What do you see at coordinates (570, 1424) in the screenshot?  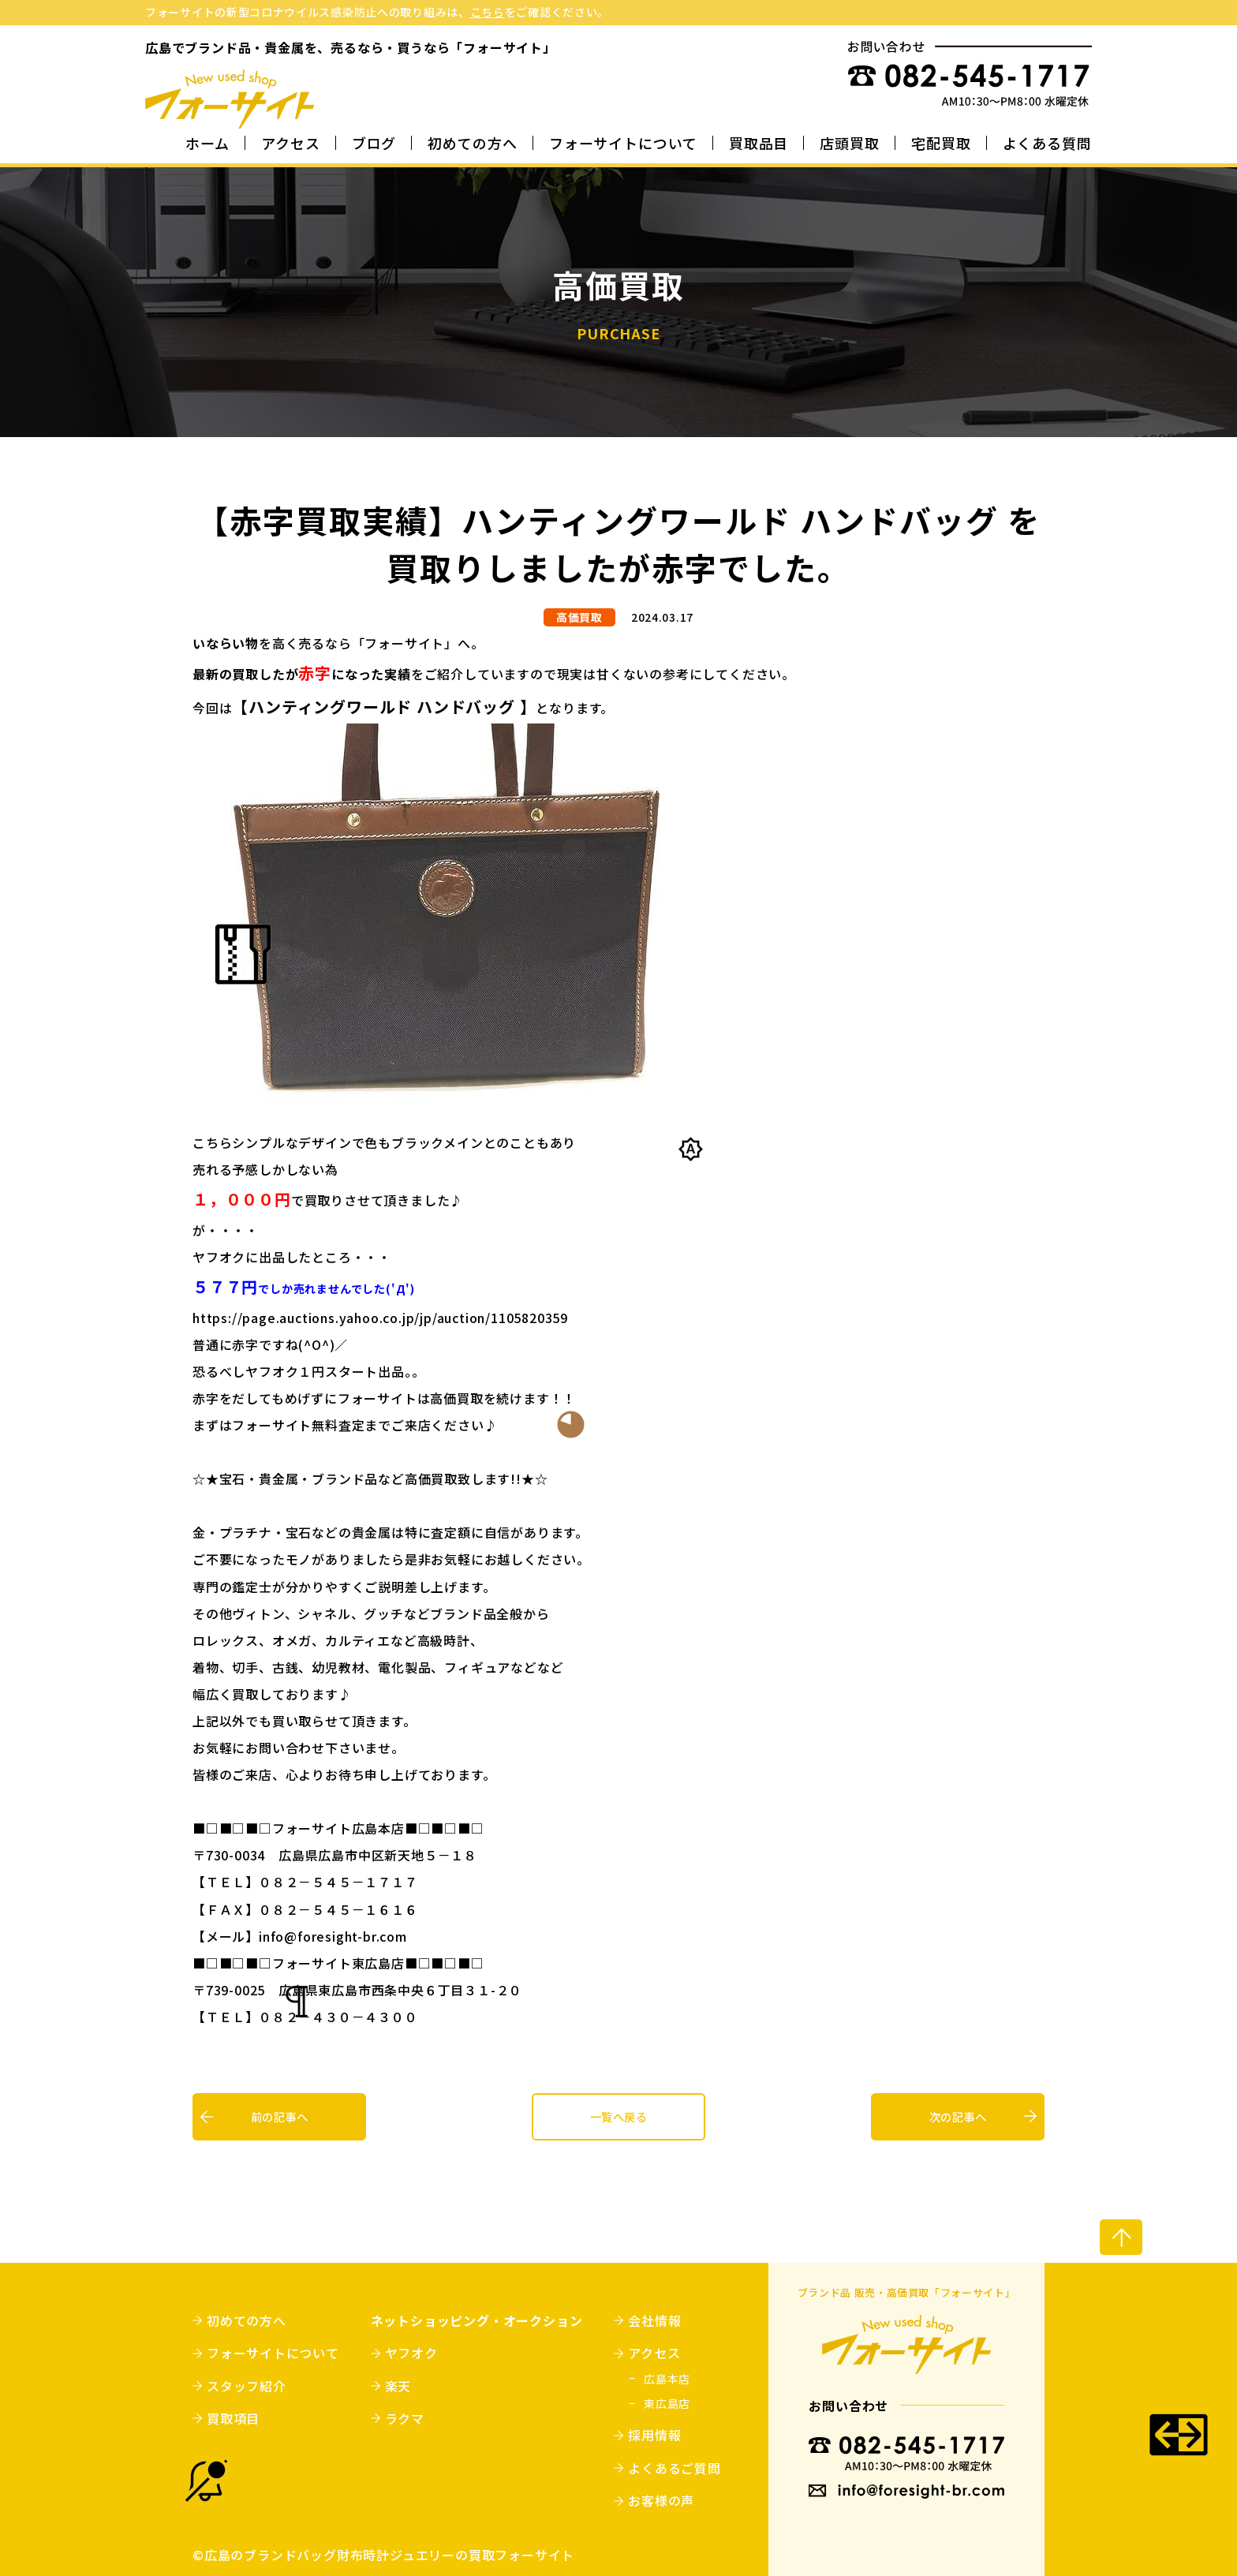 I see `indicates 80% progress or completion` at bounding box center [570, 1424].